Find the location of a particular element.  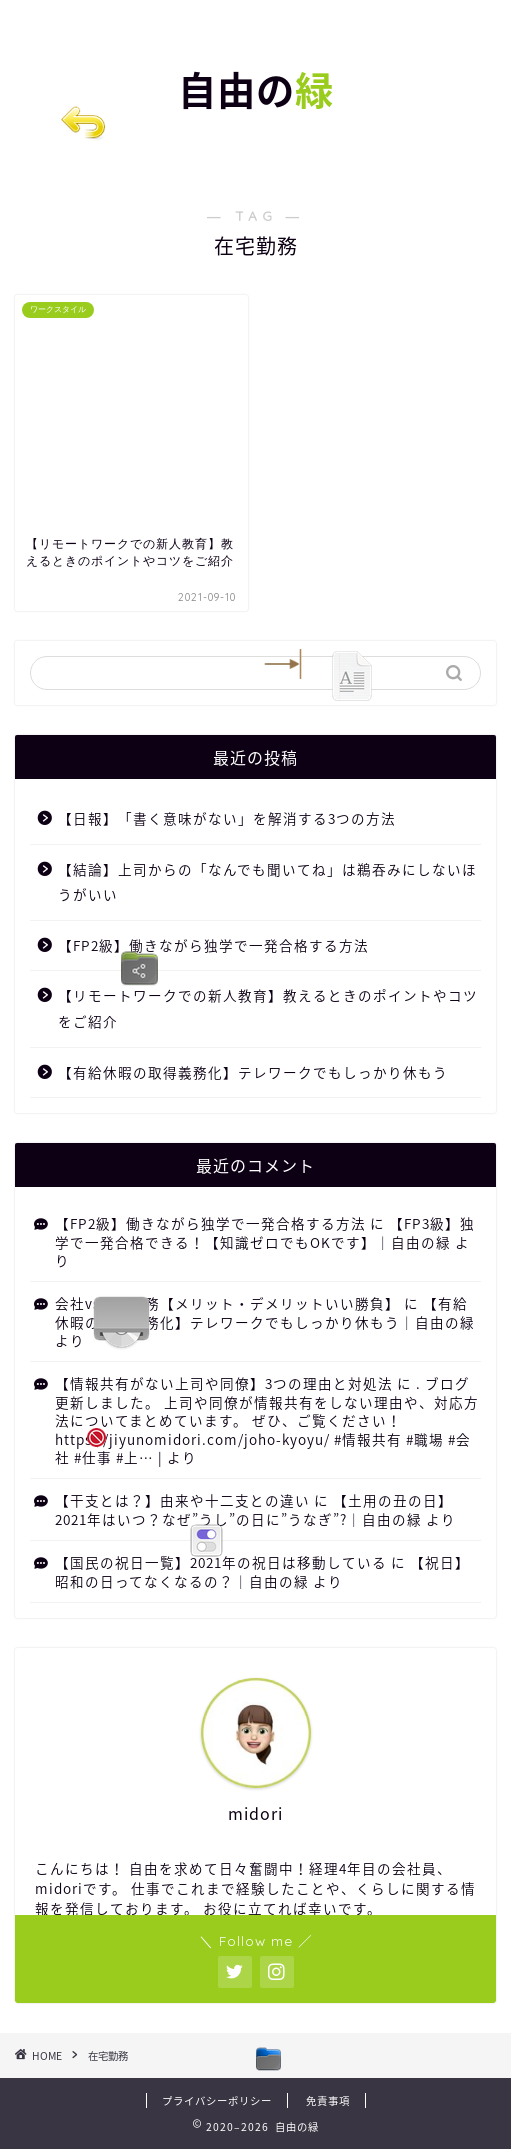

remove or delete a group is located at coordinates (96, 1437).